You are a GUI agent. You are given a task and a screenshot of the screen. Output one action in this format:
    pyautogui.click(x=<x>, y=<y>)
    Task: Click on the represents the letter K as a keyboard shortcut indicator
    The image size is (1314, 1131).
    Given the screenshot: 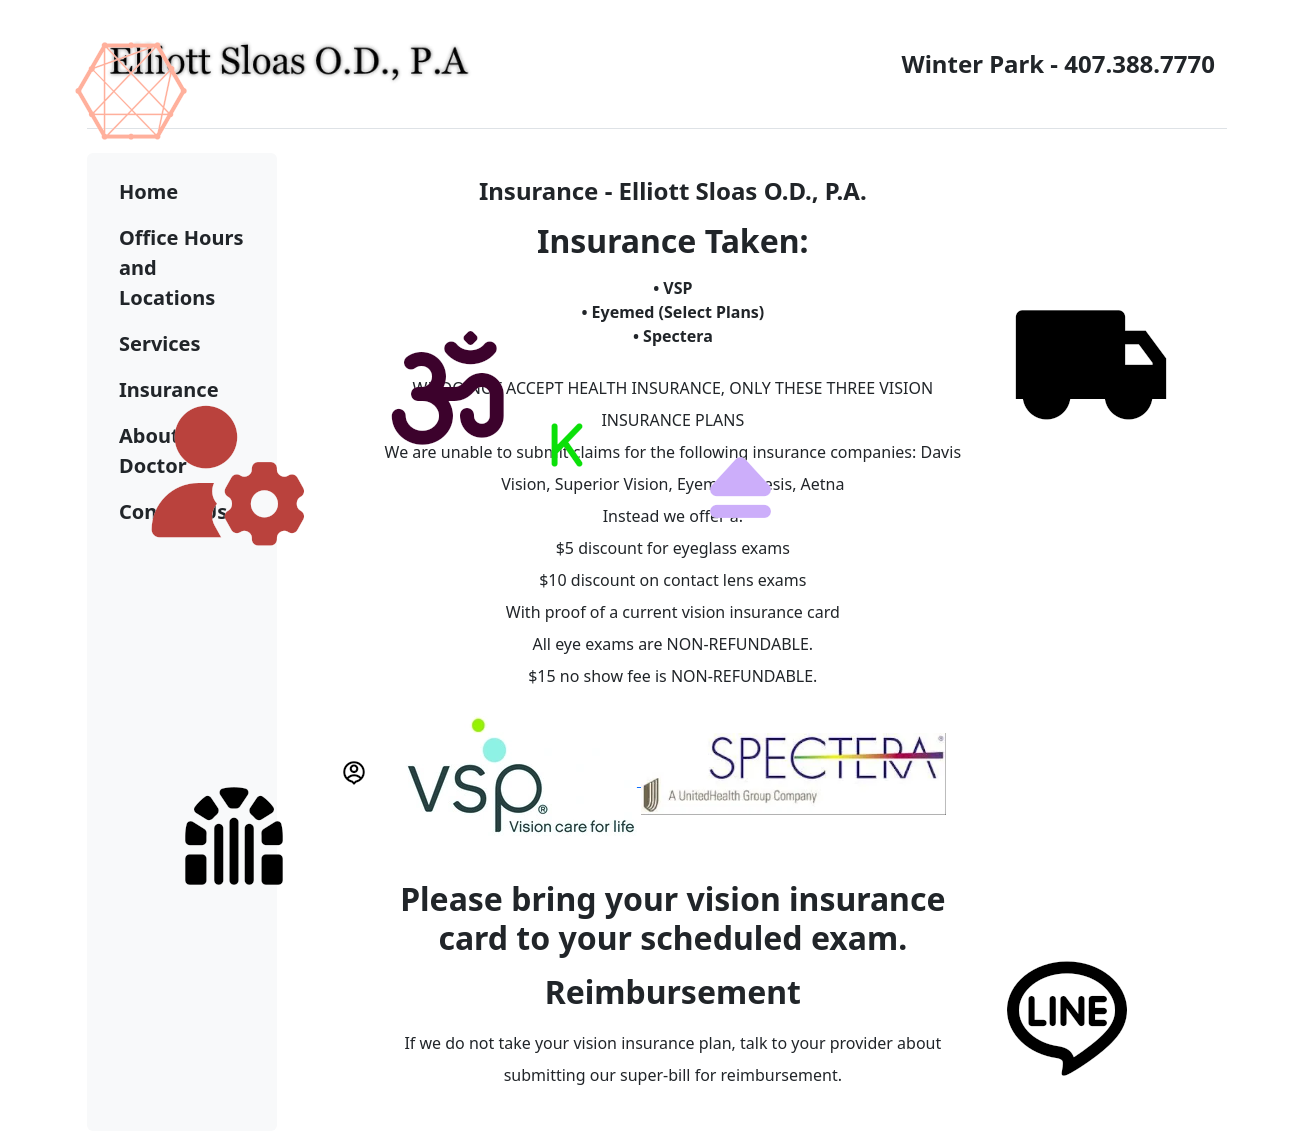 What is the action you would take?
    pyautogui.click(x=567, y=445)
    